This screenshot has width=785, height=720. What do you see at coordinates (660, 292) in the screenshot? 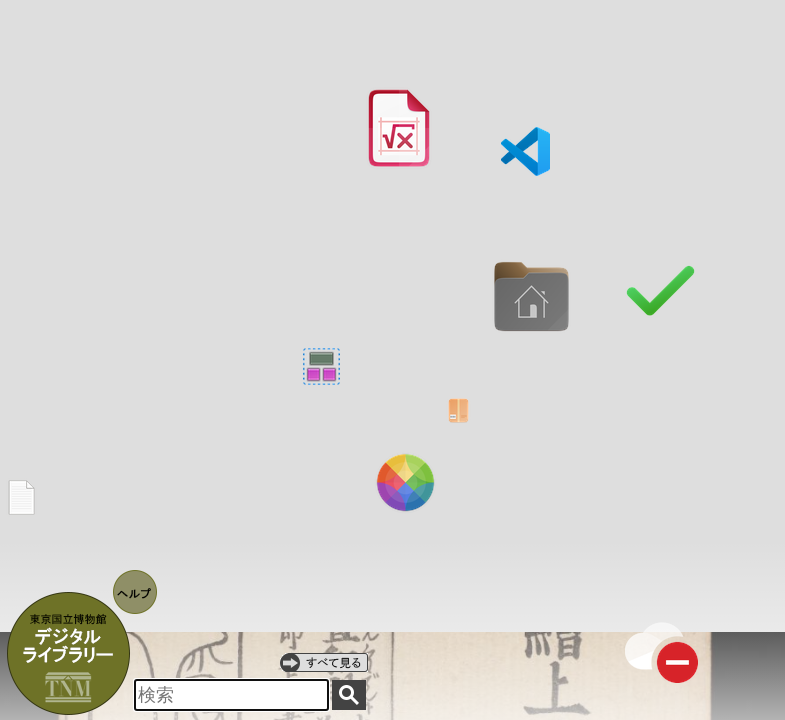
I see `indicates task or action completed successfully` at bounding box center [660, 292].